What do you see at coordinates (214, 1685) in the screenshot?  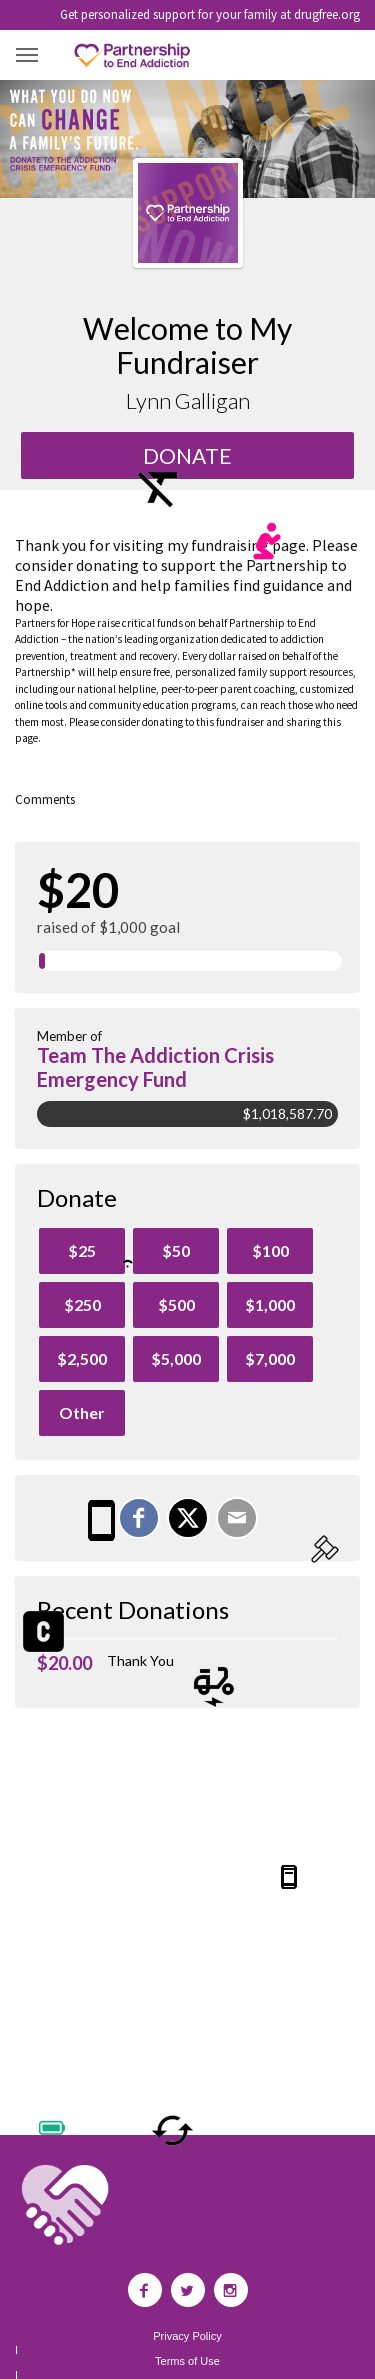 I see `select electric moped as transportation mode` at bounding box center [214, 1685].